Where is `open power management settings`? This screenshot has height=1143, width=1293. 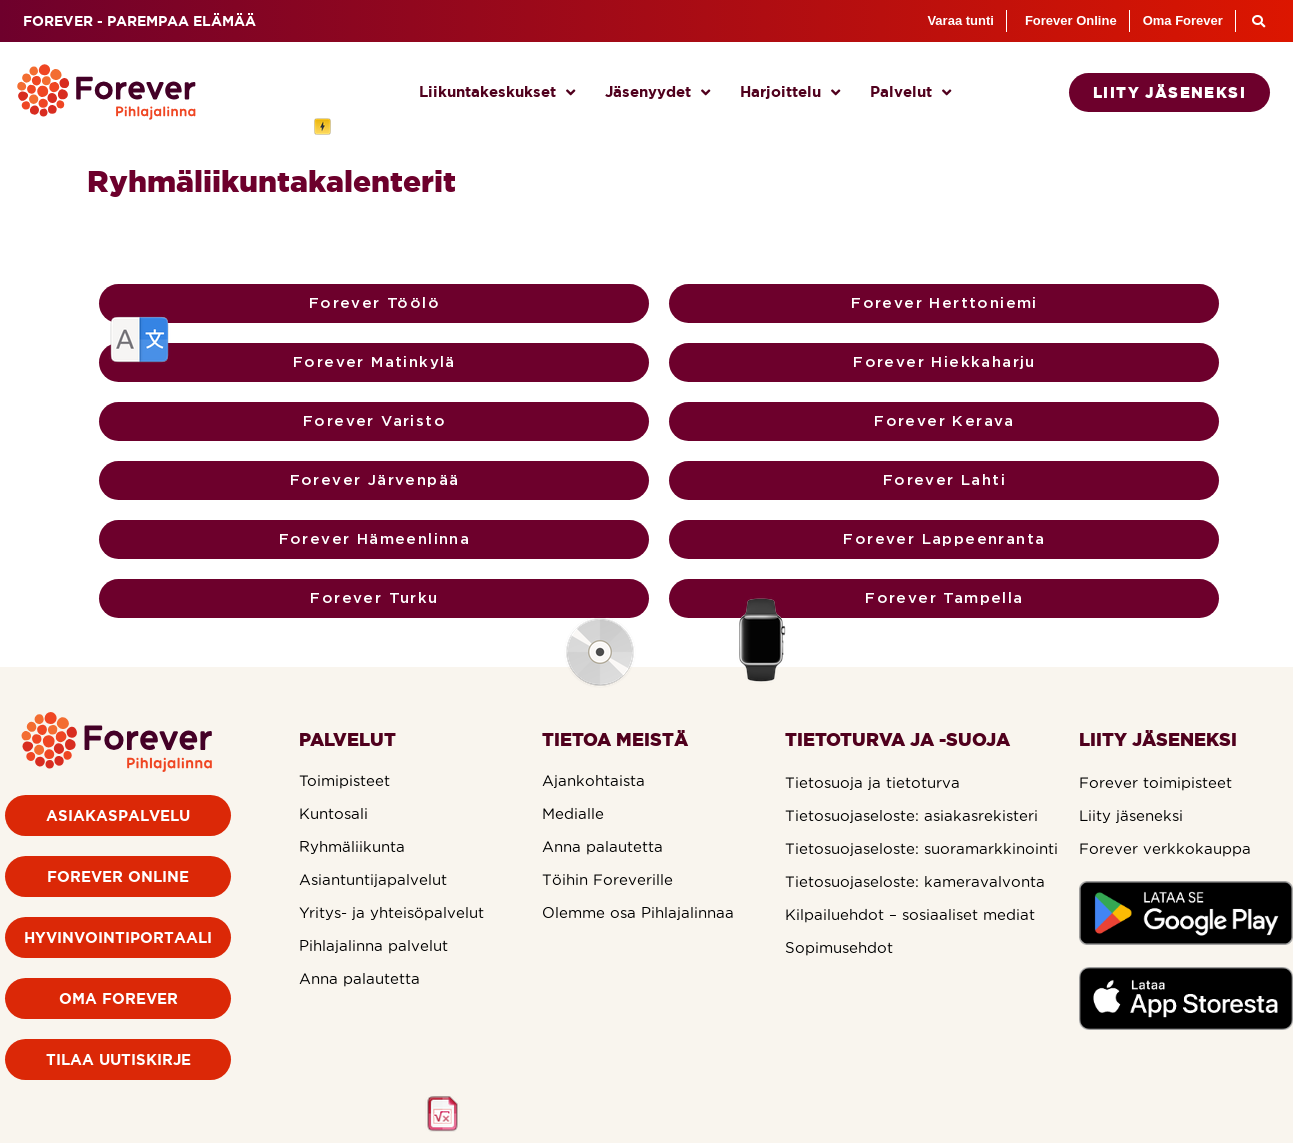
open power management settings is located at coordinates (322, 126).